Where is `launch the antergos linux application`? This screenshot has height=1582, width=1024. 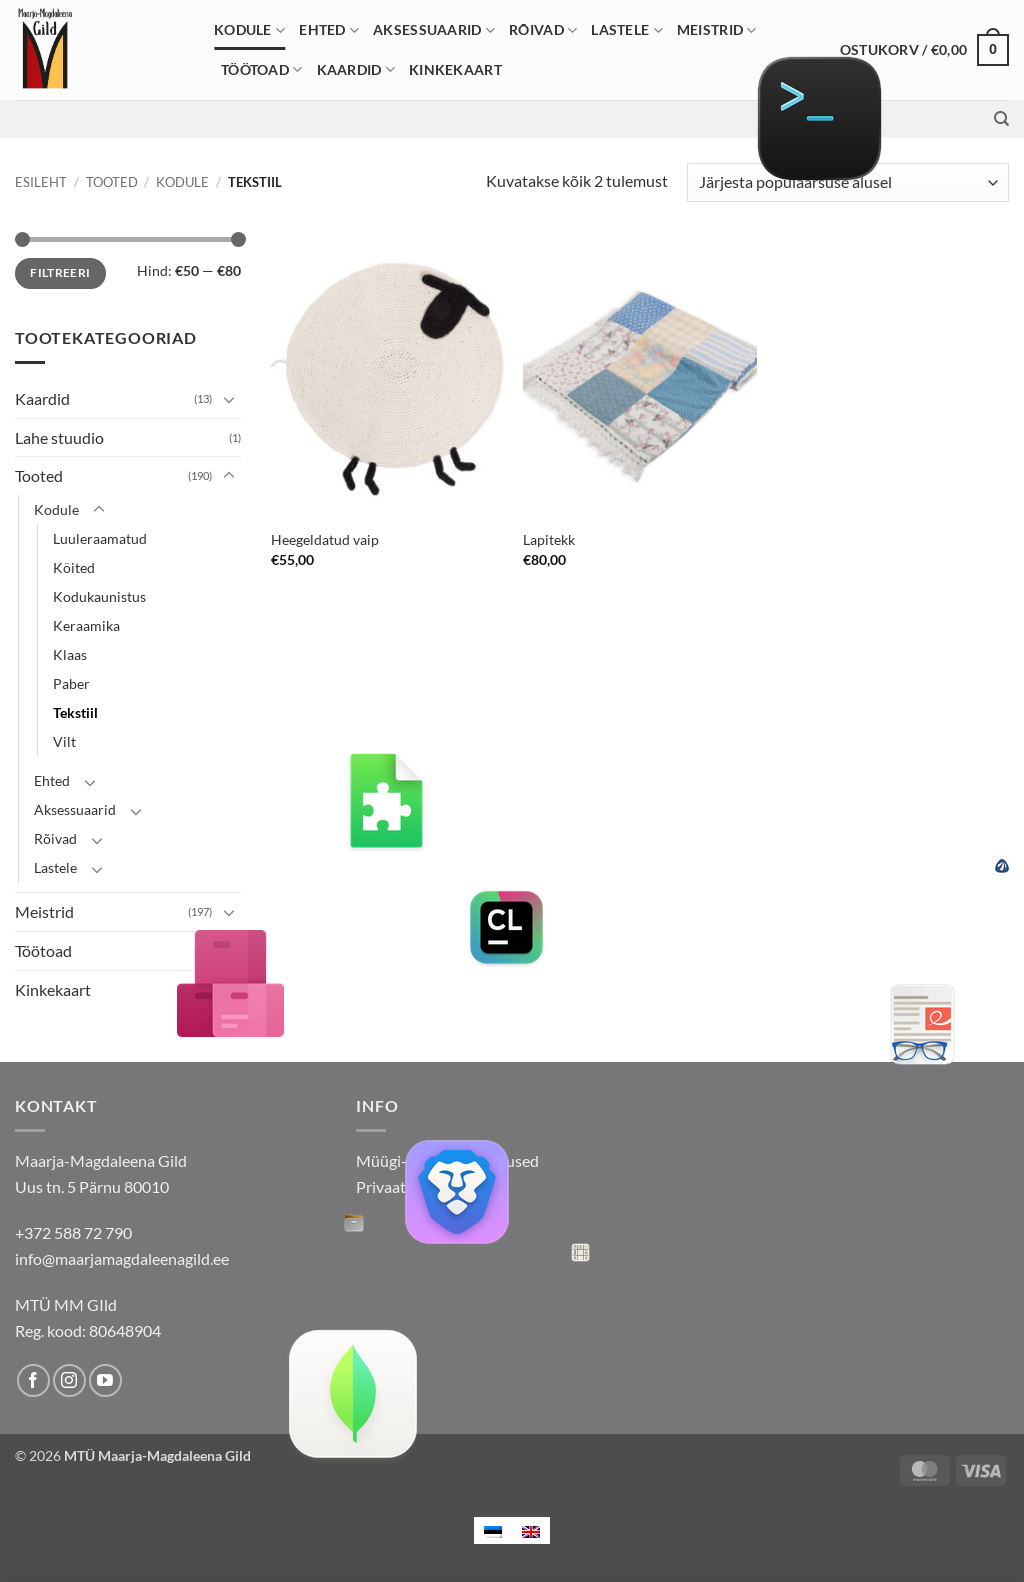
launch the antergos linux application is located at coordinates (1002, 866).